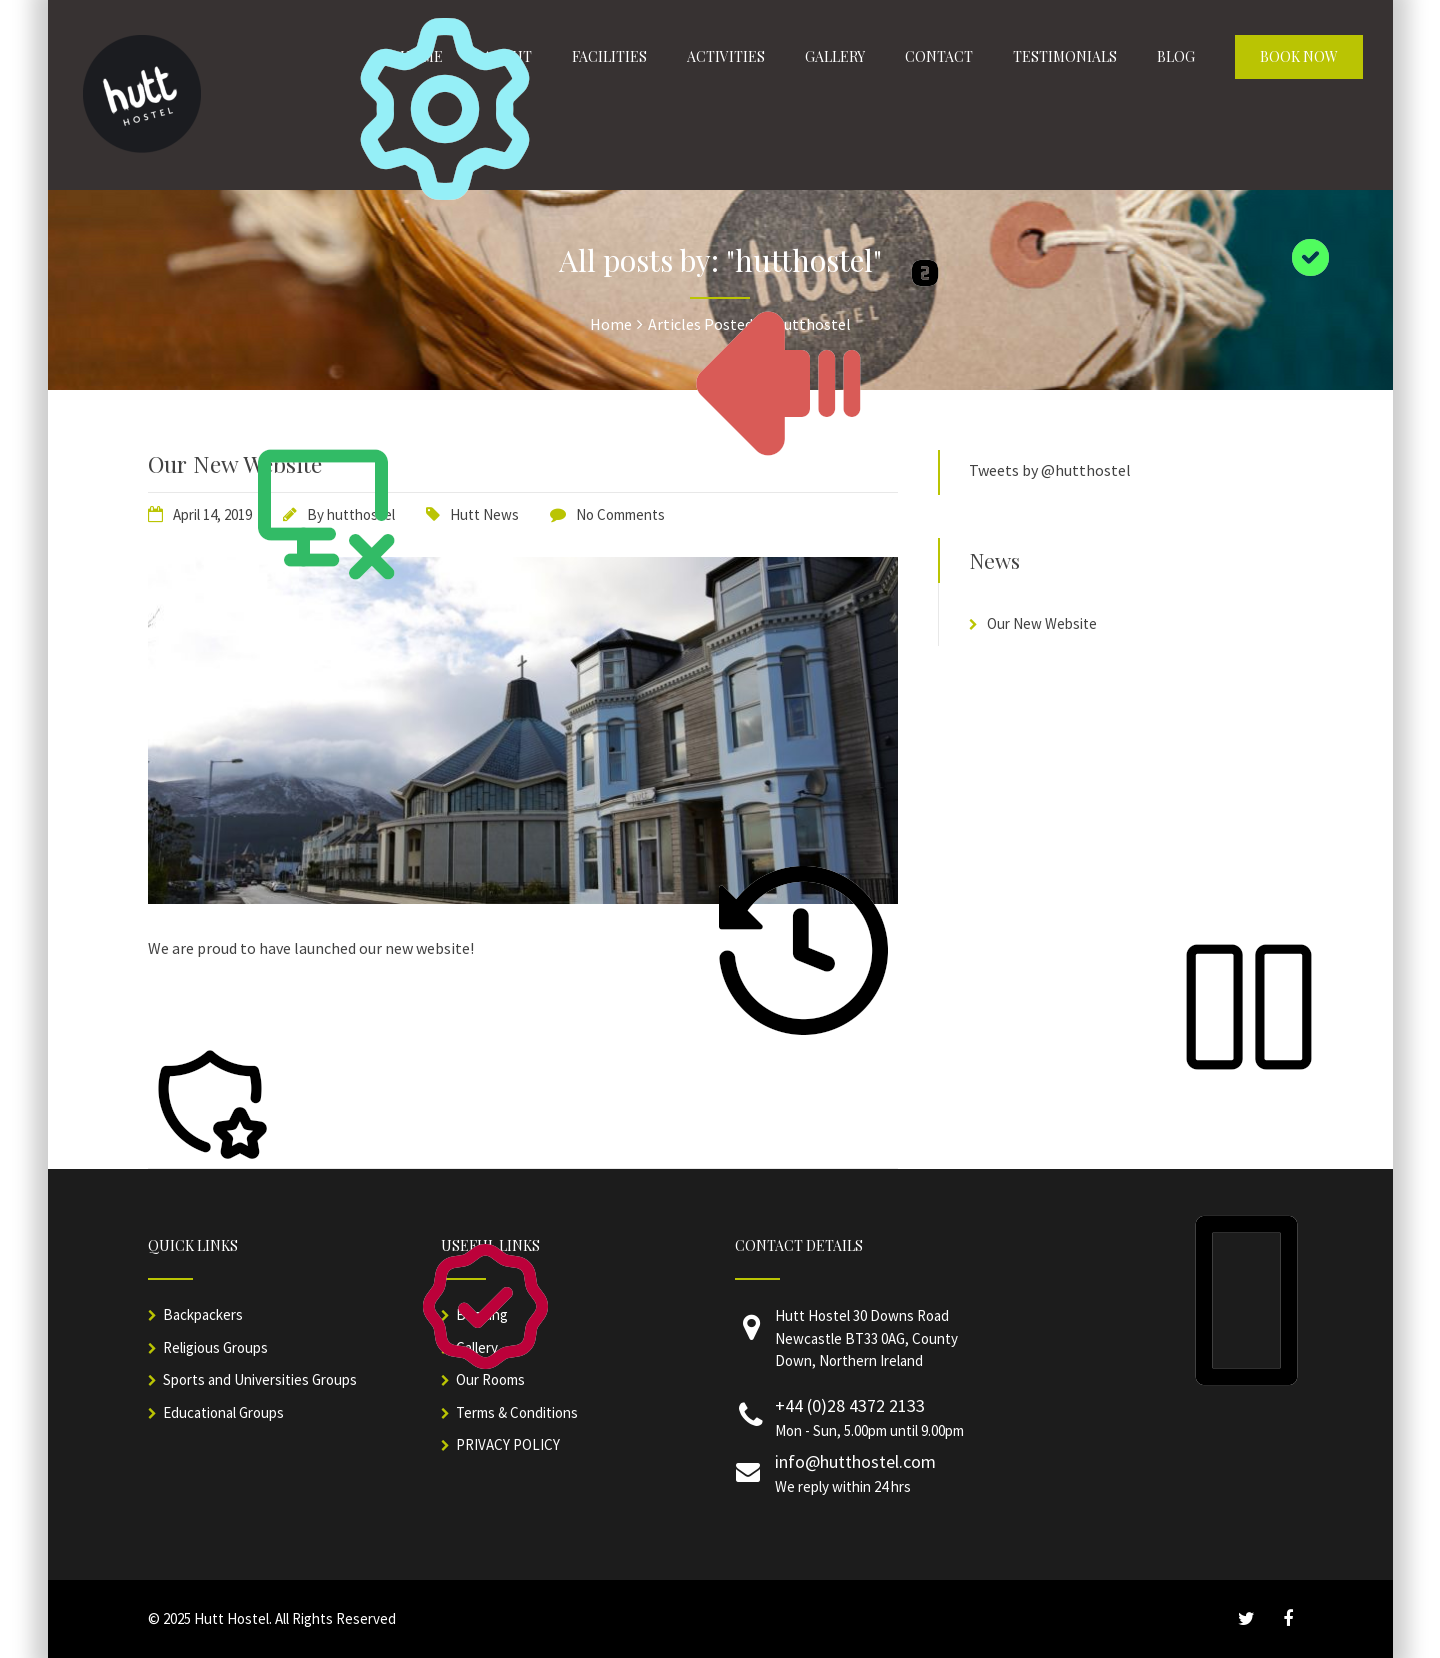 This screenshot has width=1440, height=1658. I want to click on switch to column view layout, so click(1249, 1007).